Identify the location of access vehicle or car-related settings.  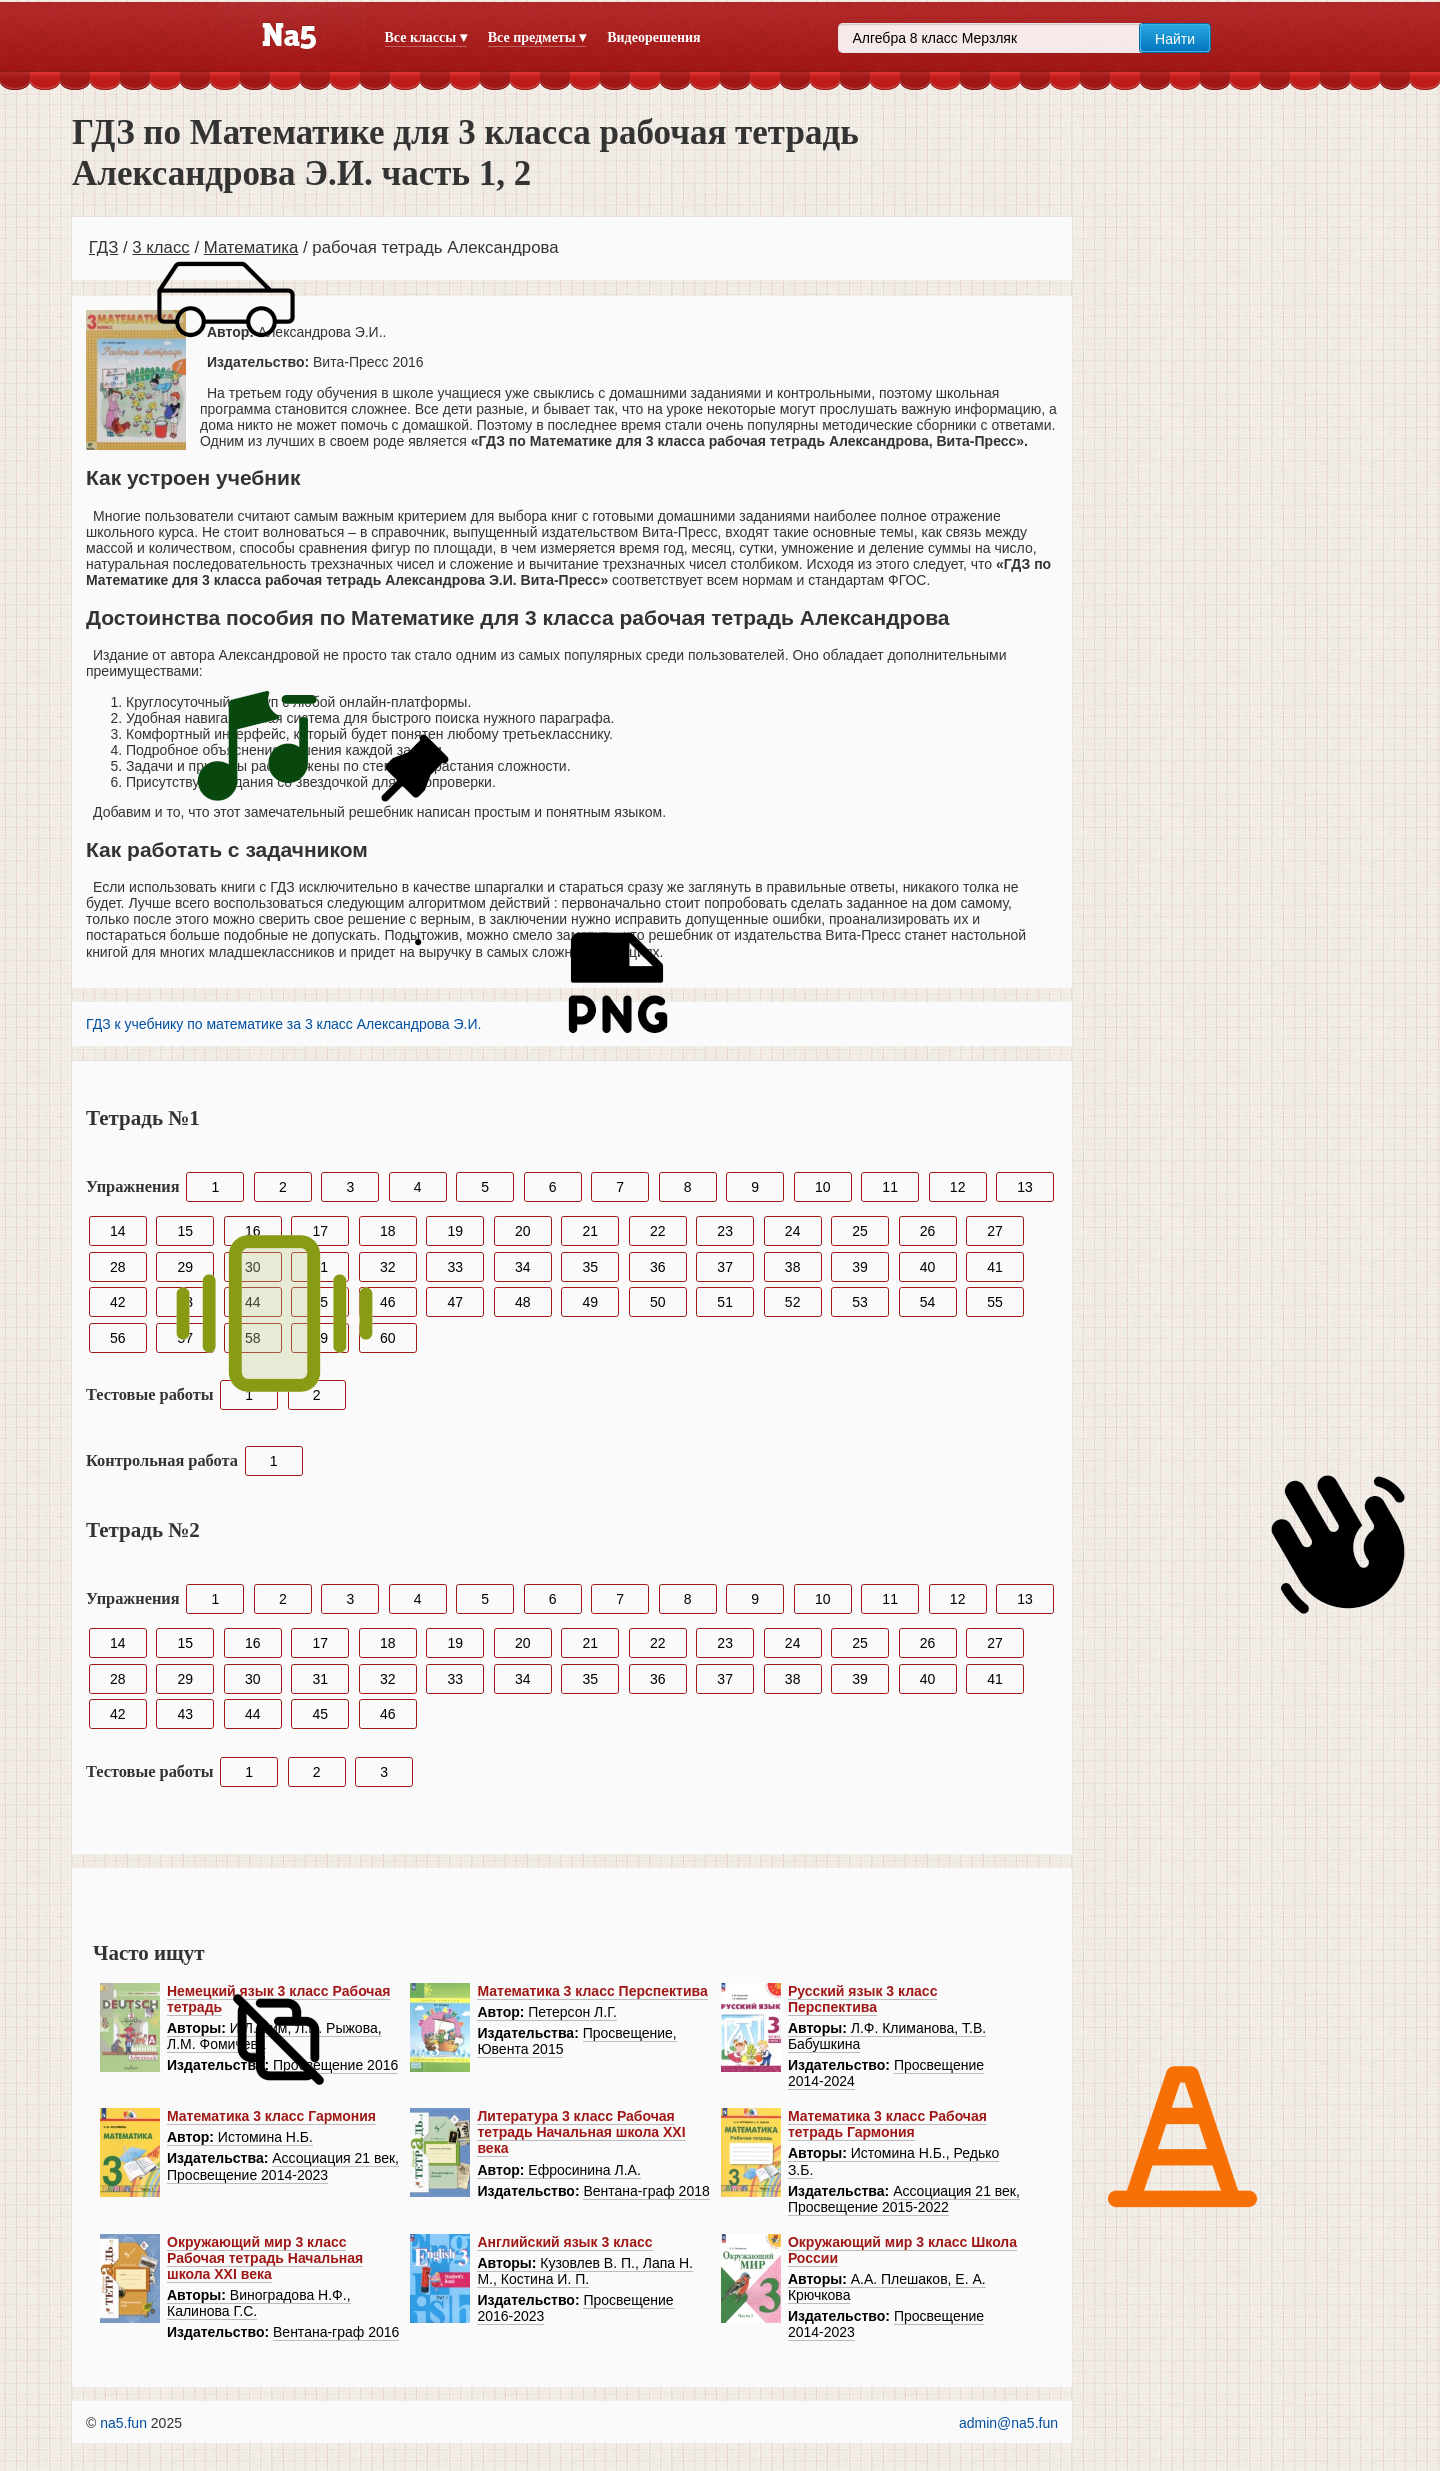
(226, 295).